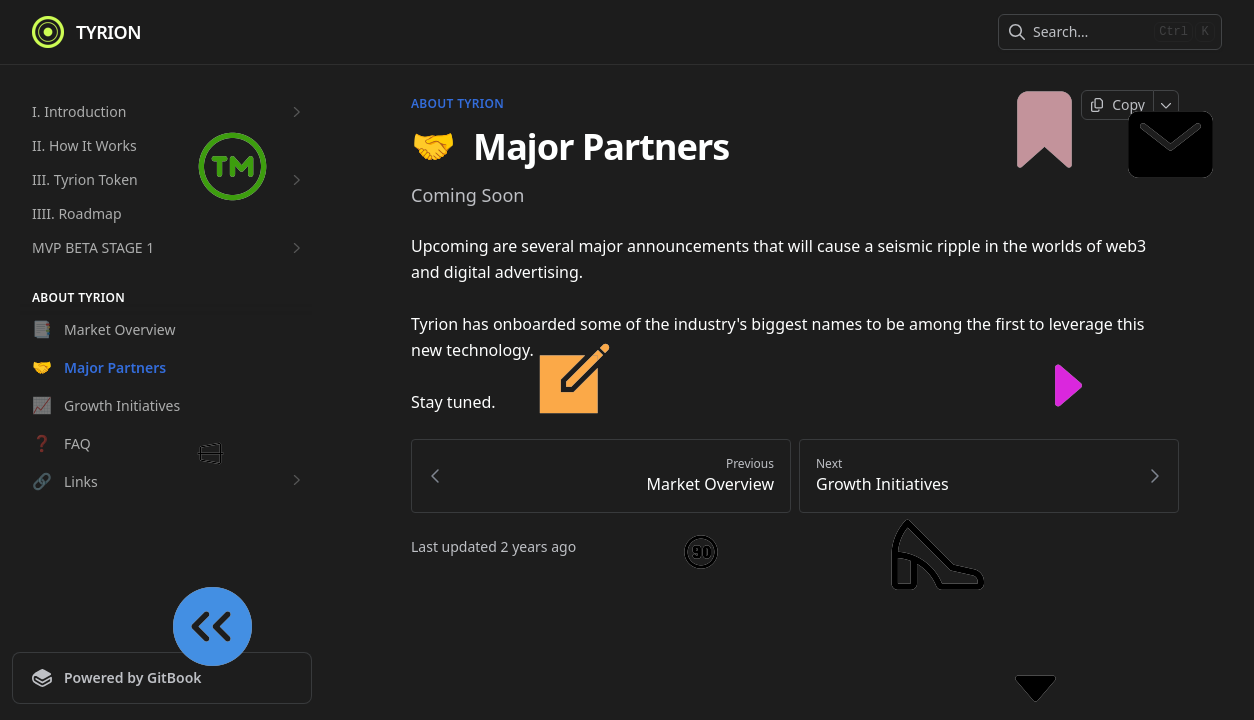  What do you see at coordinates (574, 379) in the screenshot?
I see `create or compose new content` at bounding box center [574, 379].